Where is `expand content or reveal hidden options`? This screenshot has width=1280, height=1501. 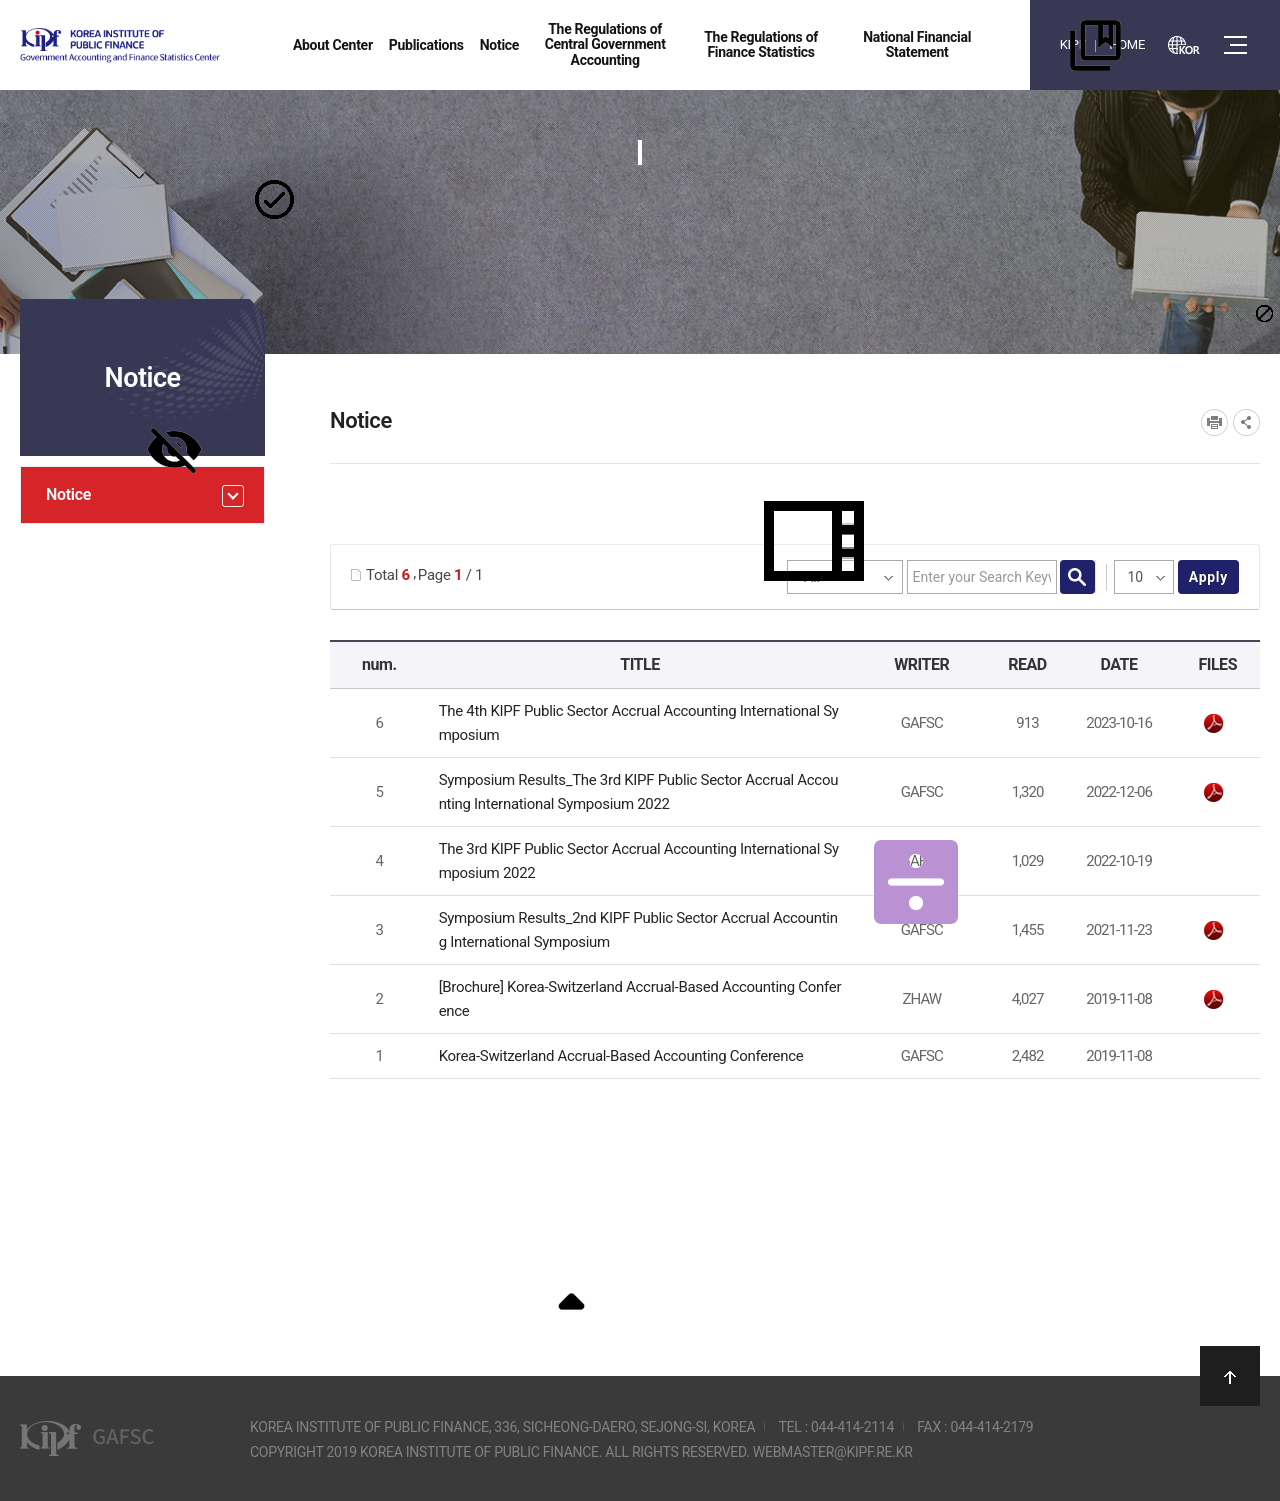 expand content or reveal hidden options is located at coordinates (571, 1302).